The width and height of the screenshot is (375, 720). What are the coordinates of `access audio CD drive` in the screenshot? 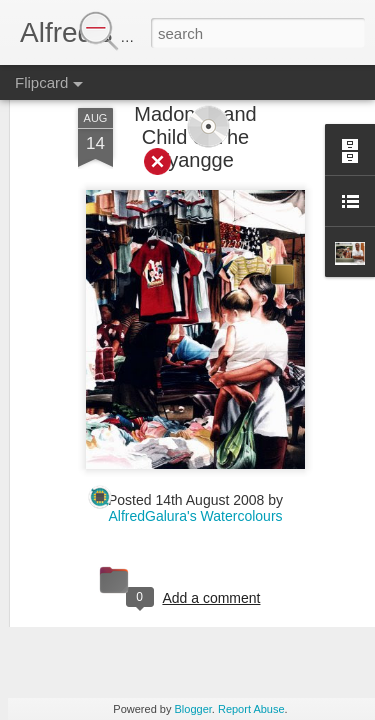 It's located at (208, 126).